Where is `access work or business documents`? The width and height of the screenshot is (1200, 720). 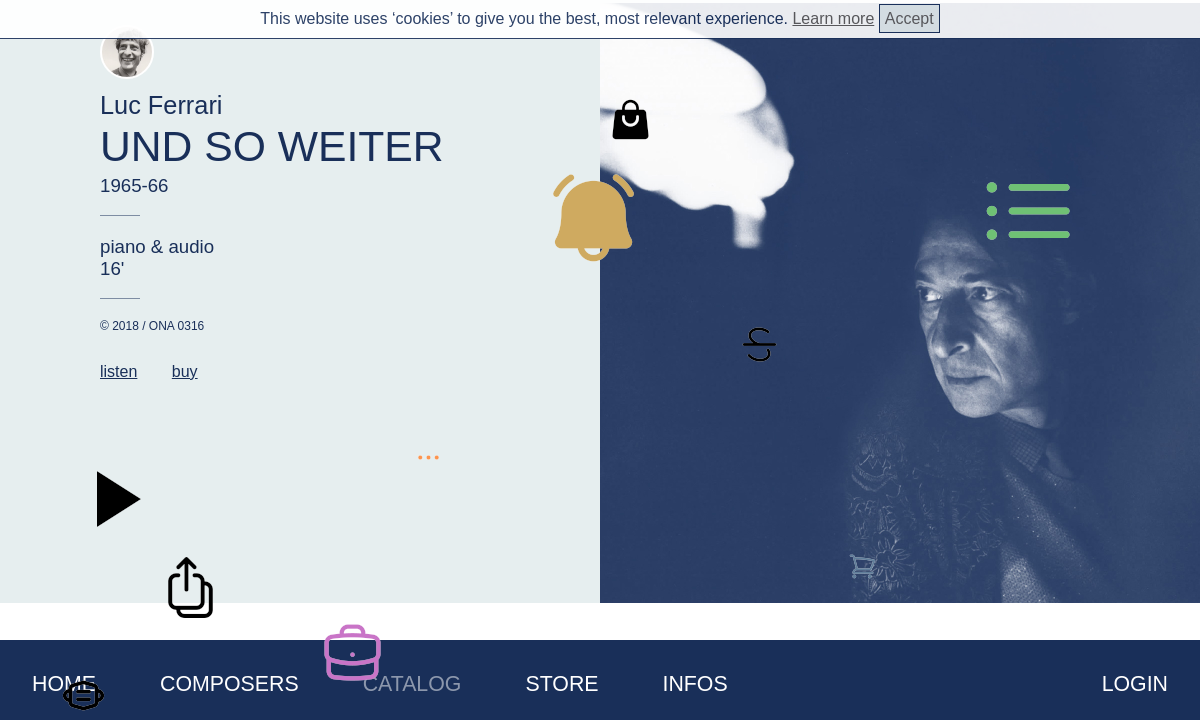
access work or business documents is located at coordinates (352, 652).